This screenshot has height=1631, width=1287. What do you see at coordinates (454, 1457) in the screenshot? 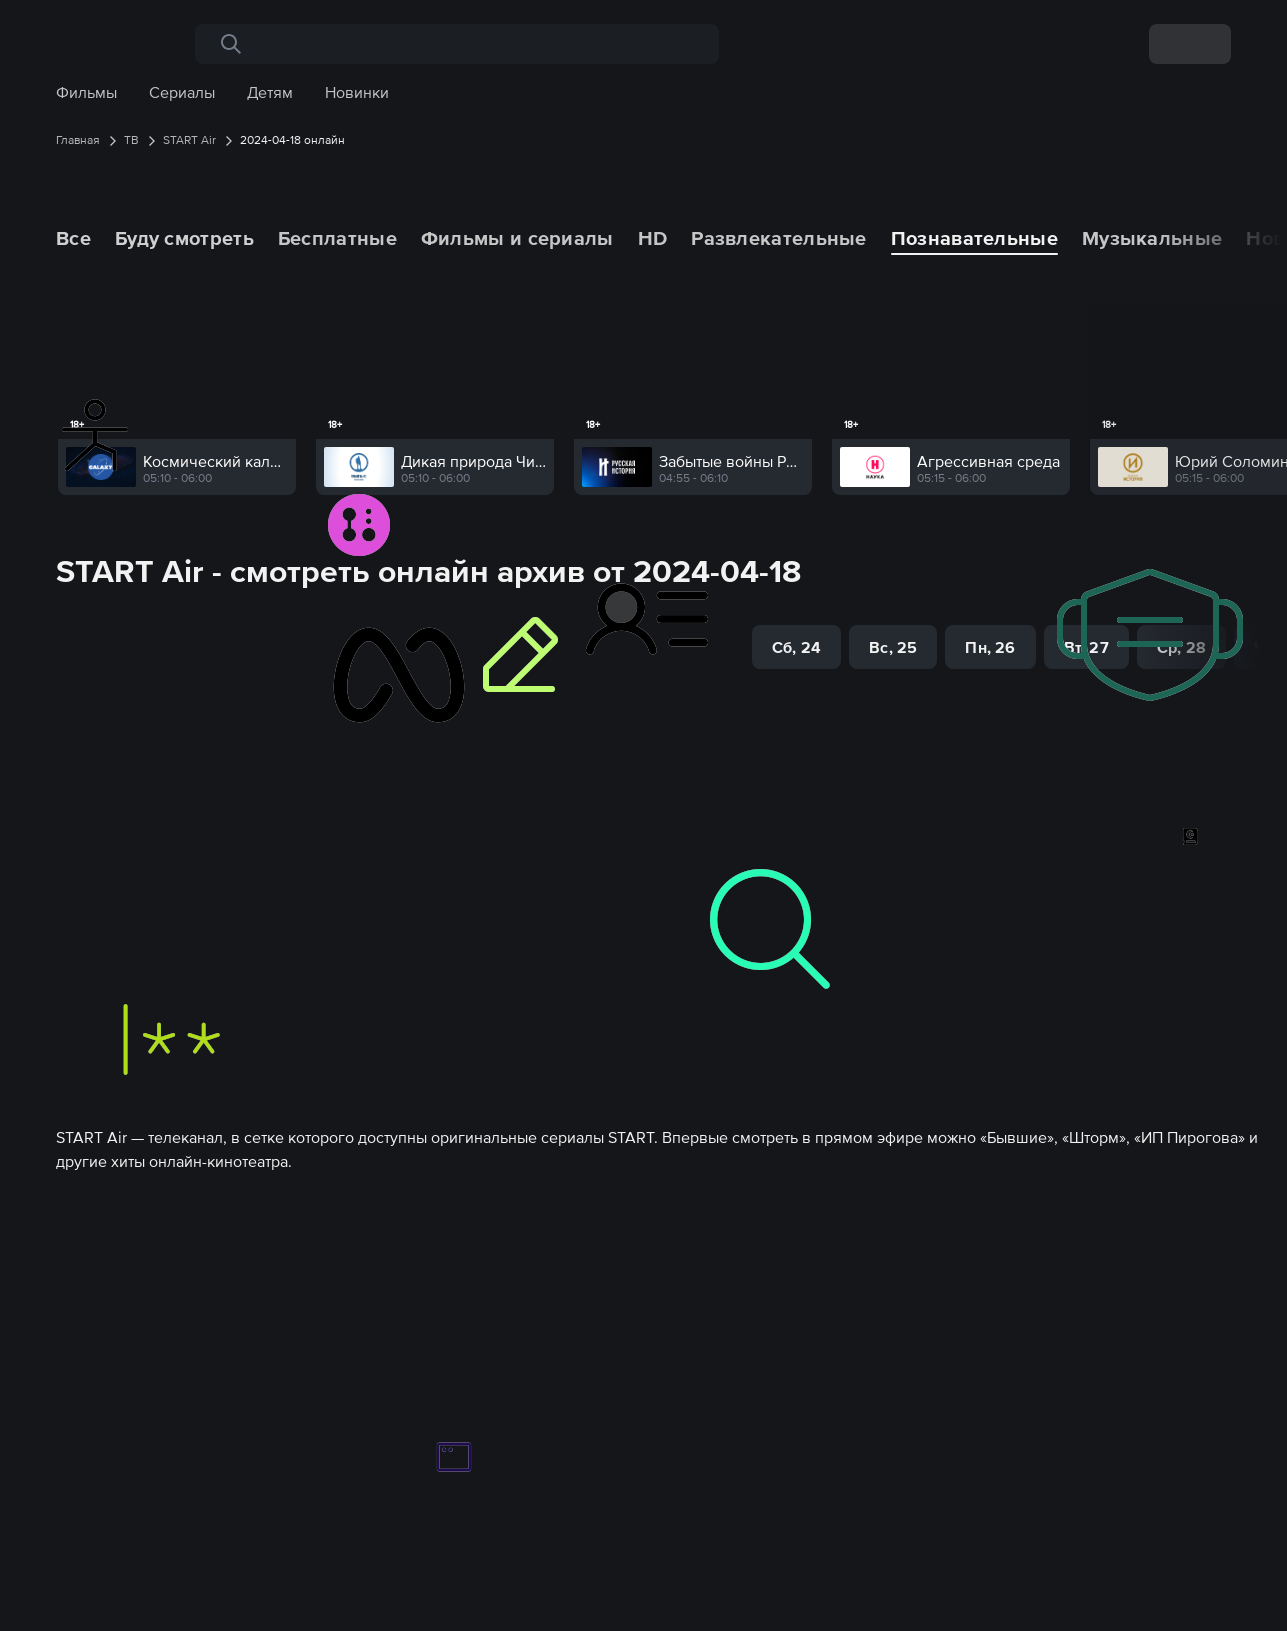
I see `open a new application window` at bounding box center [454, 1457].